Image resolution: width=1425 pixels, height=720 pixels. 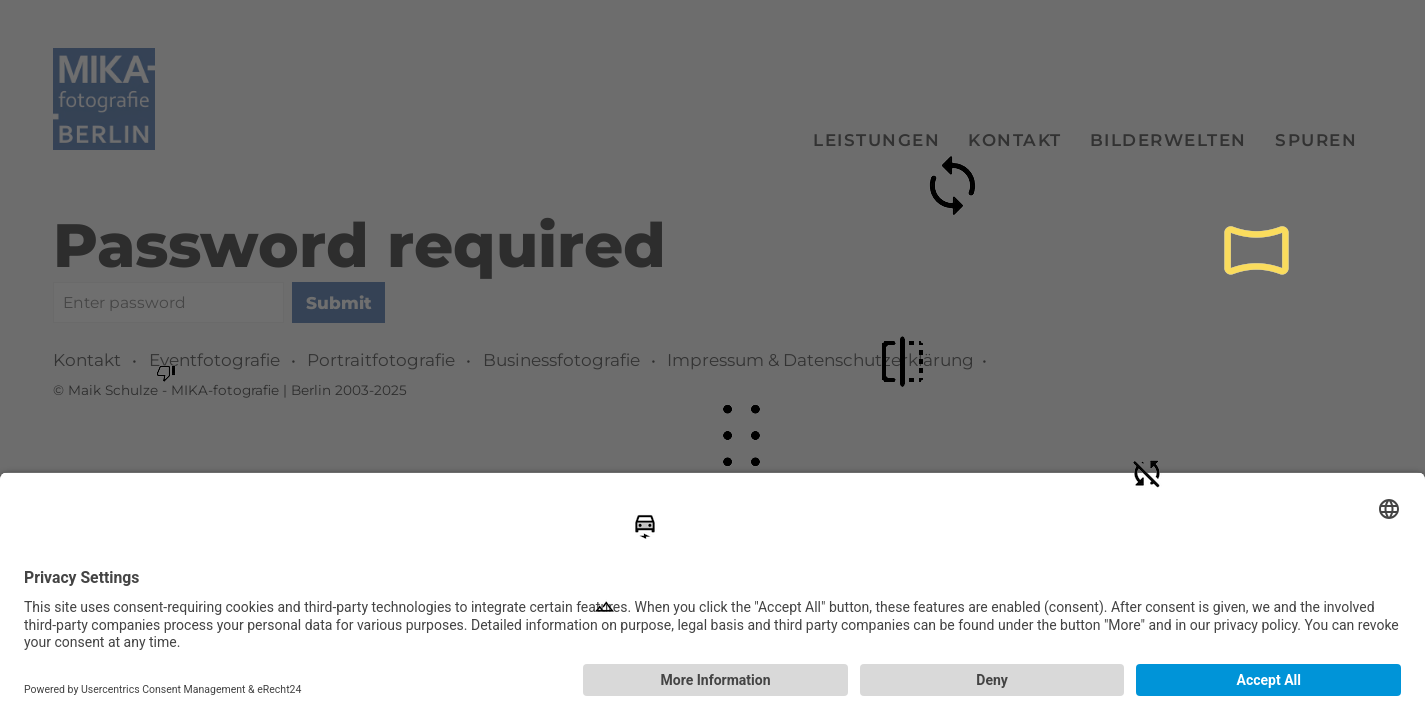 What do you see at coordinates (645, 527) in the screenshot?
I see `find nearby electric vehicle charging stations` at bounding box center [645, 527].